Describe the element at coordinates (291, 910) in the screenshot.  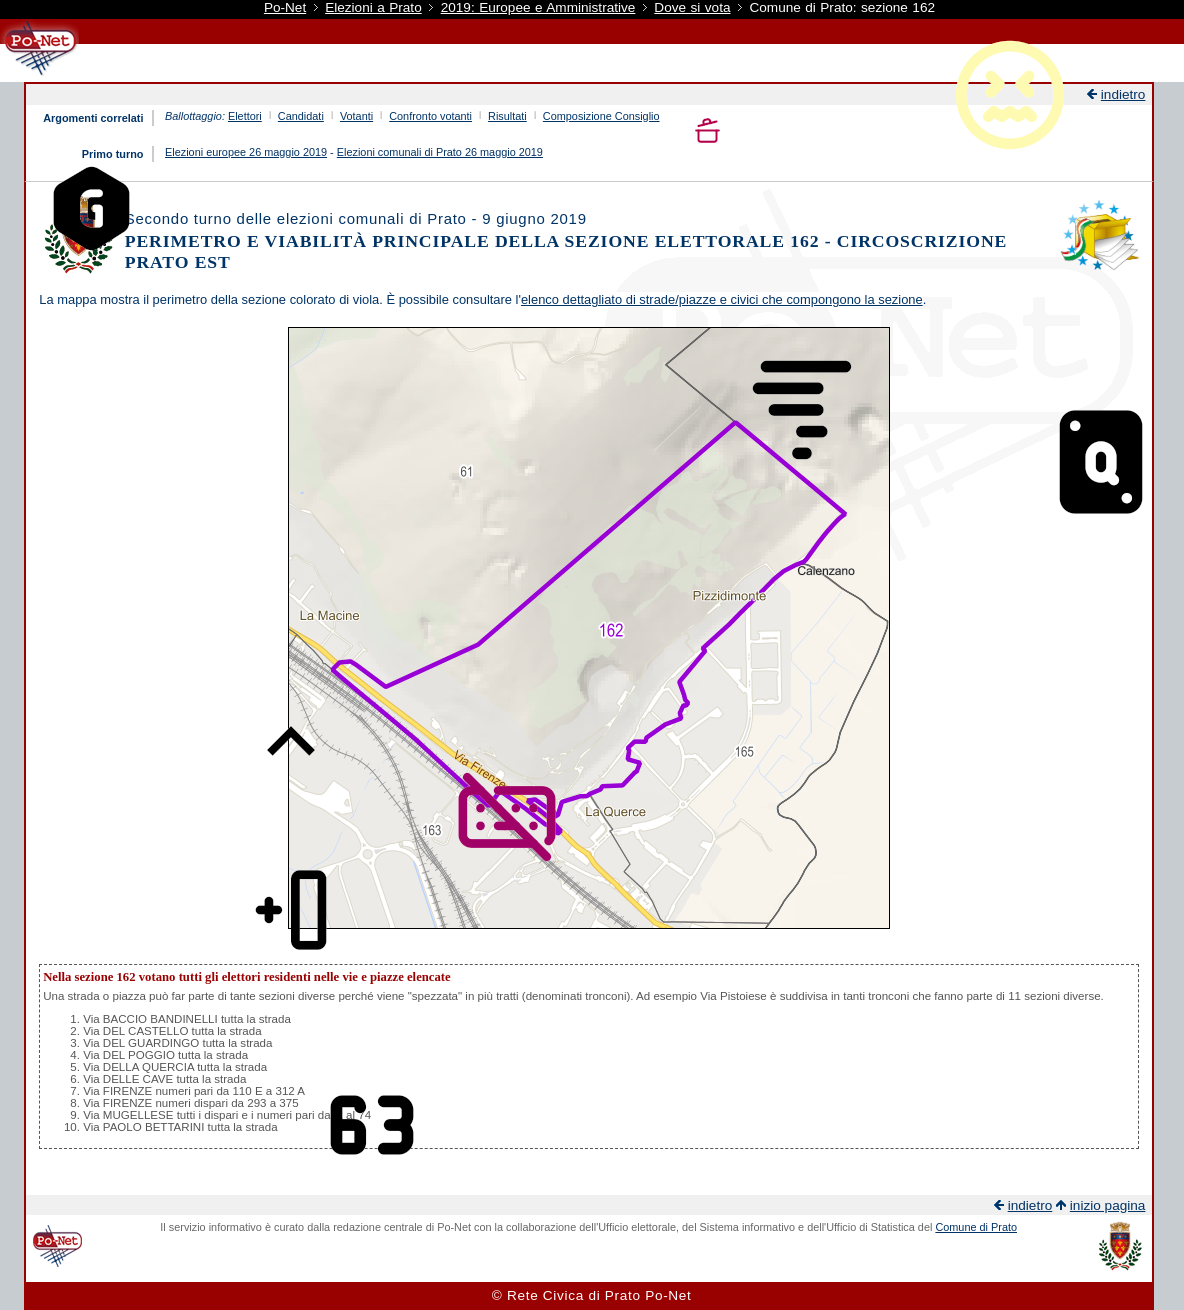
I see `insert a new column to the left` at that location.